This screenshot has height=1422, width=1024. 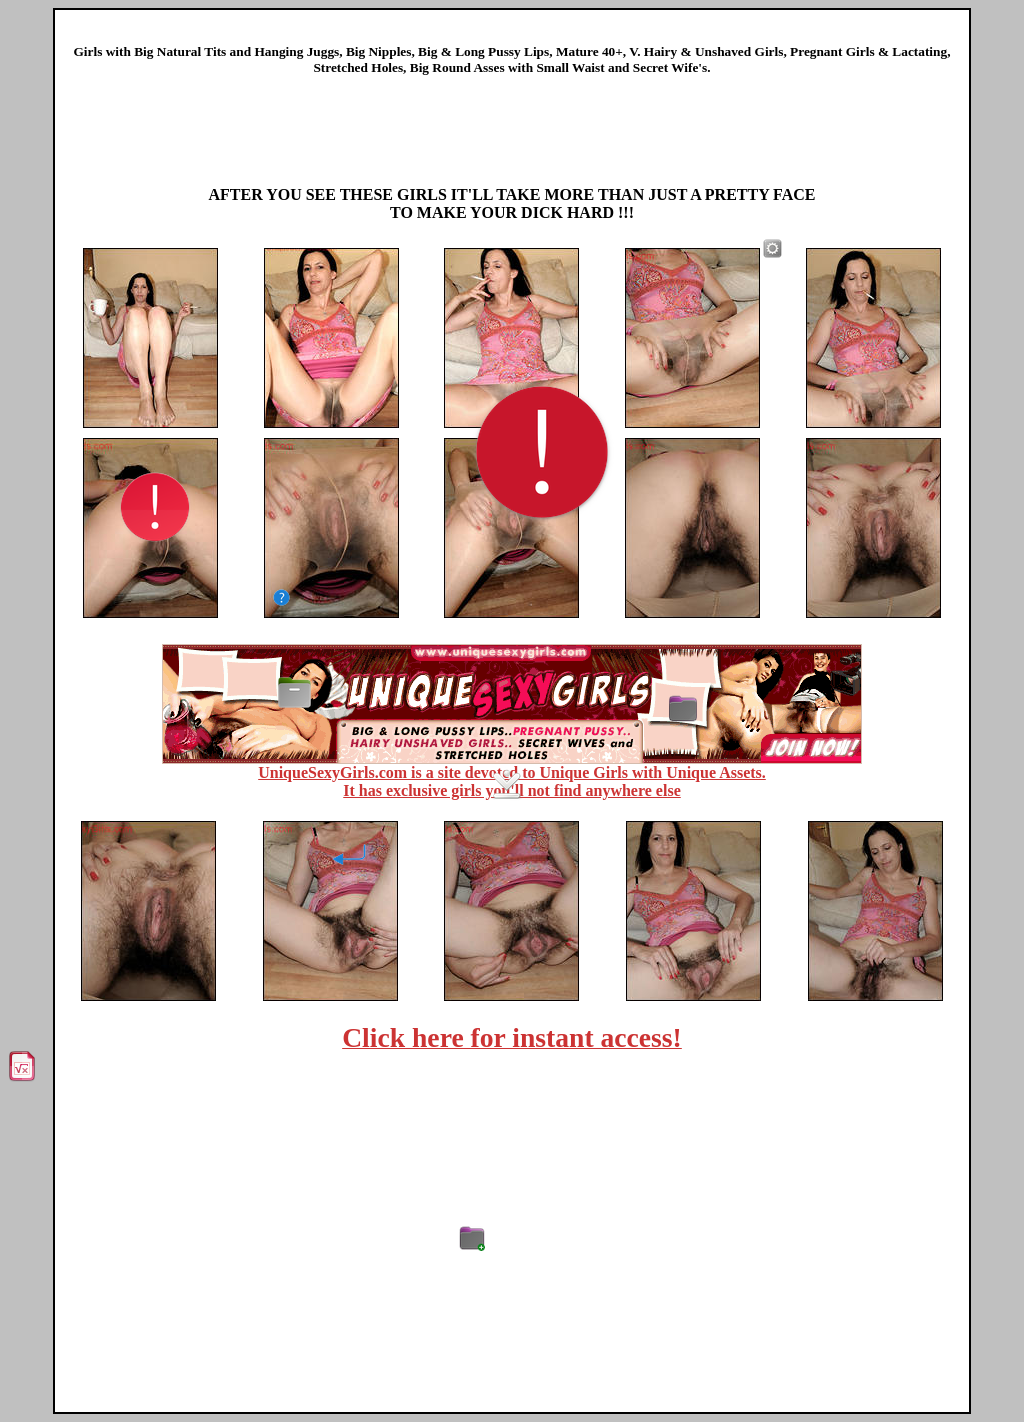 What do you see at coordinates (281, 597) in the screenshot?
I see `indicates help or additional information is available` at bounding box center [281, 597].